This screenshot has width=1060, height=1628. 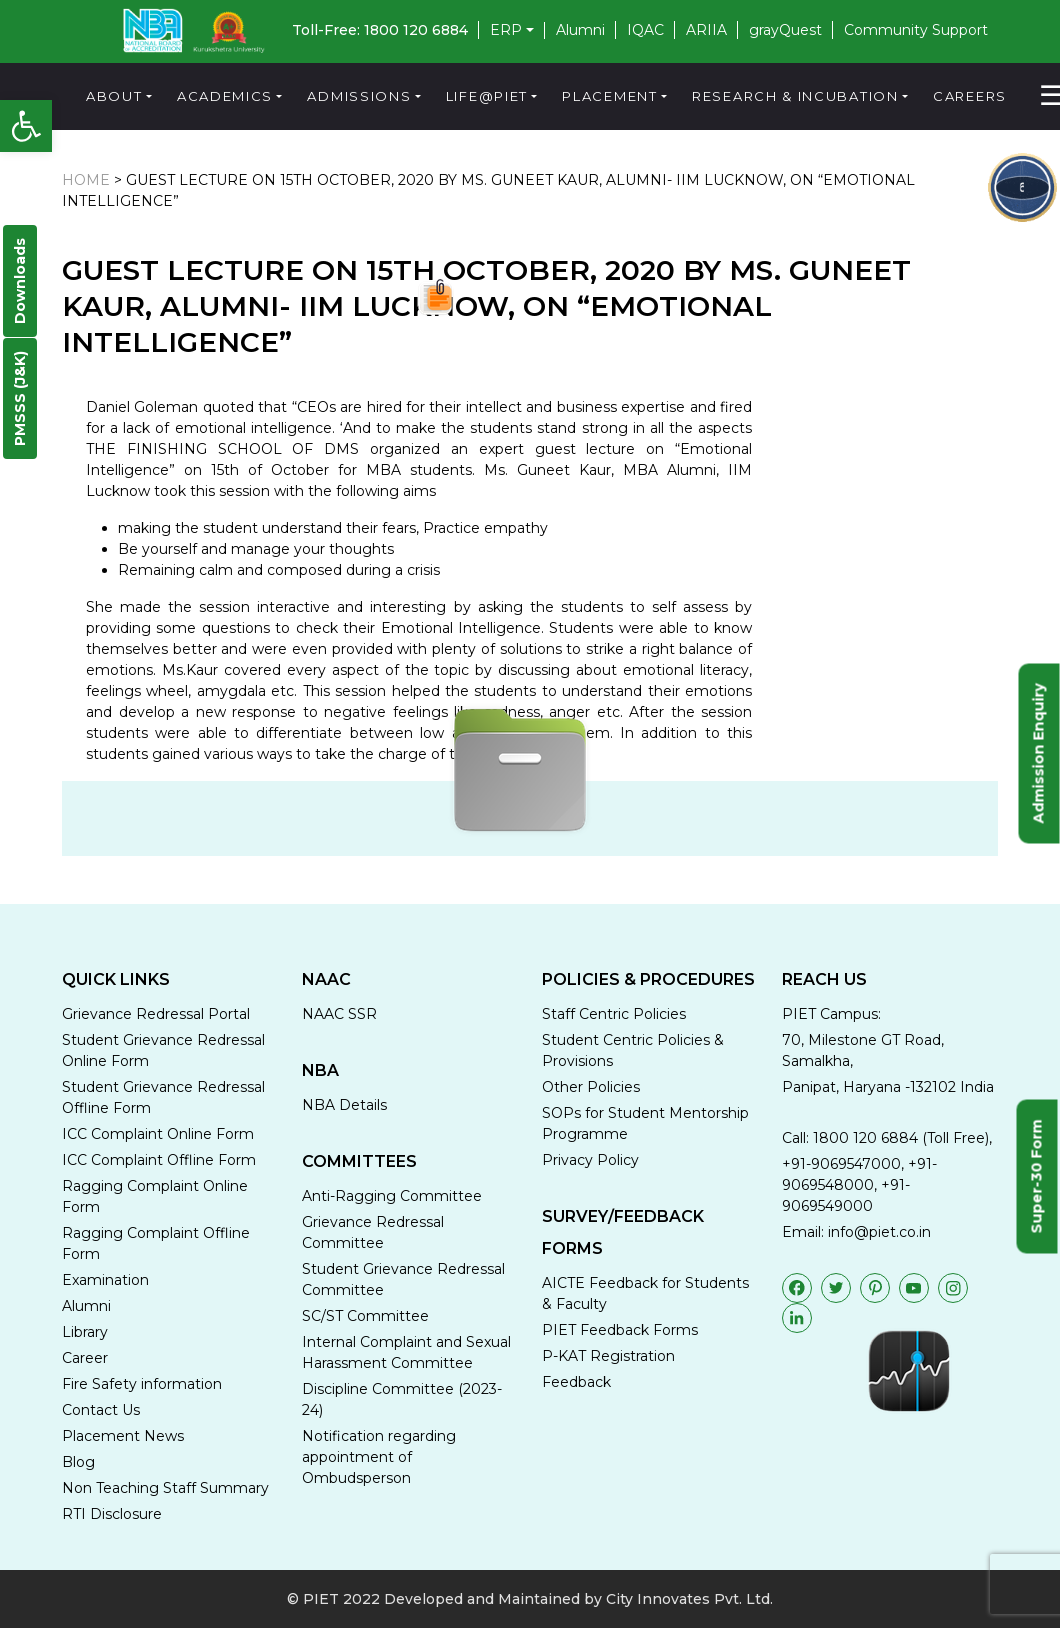 What do you see at coordinates (435, 298) in the screenshot?
I see `open pdf metadata editor app` at bounding box center [435, 298].